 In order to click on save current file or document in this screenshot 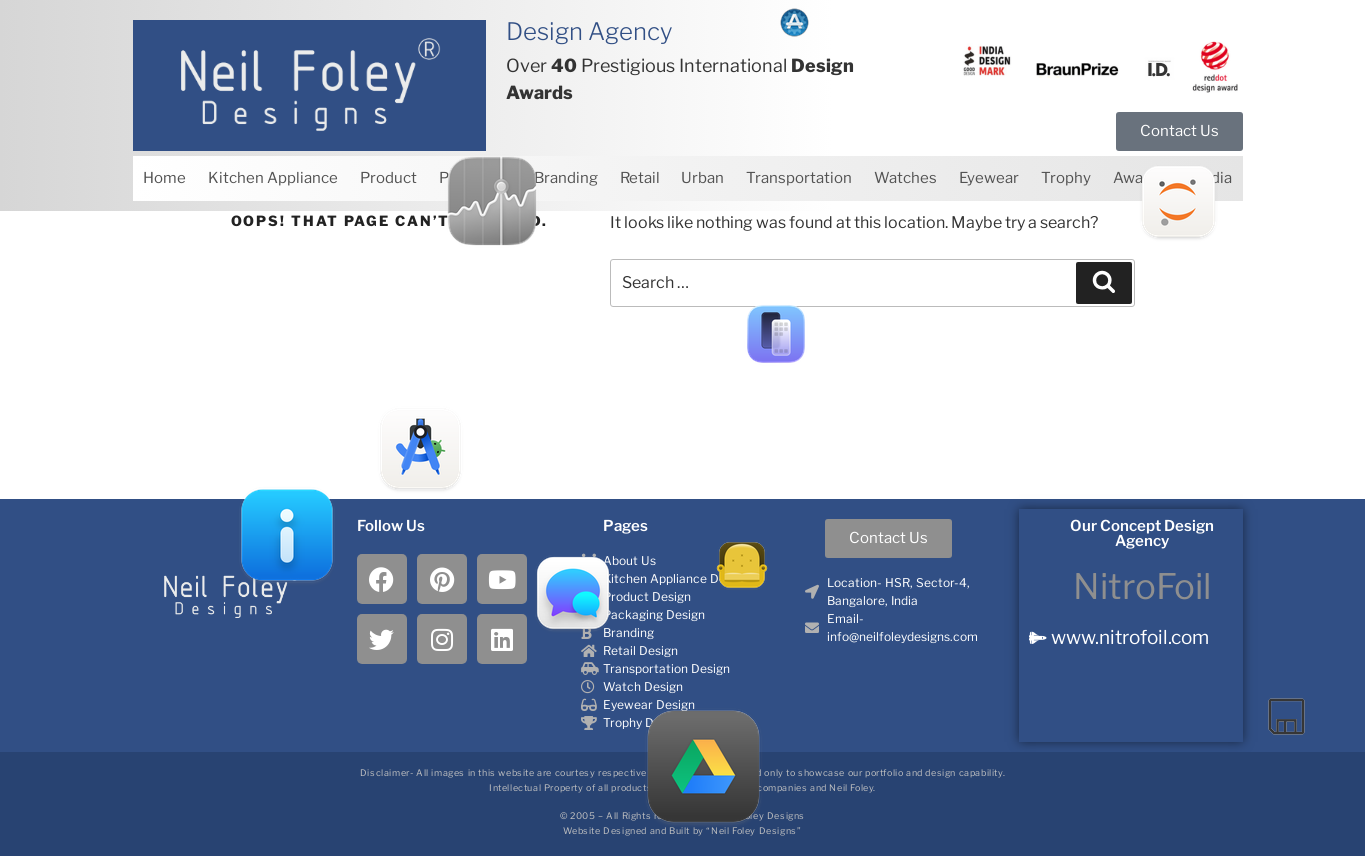, I will do `click(1286, 716)`.